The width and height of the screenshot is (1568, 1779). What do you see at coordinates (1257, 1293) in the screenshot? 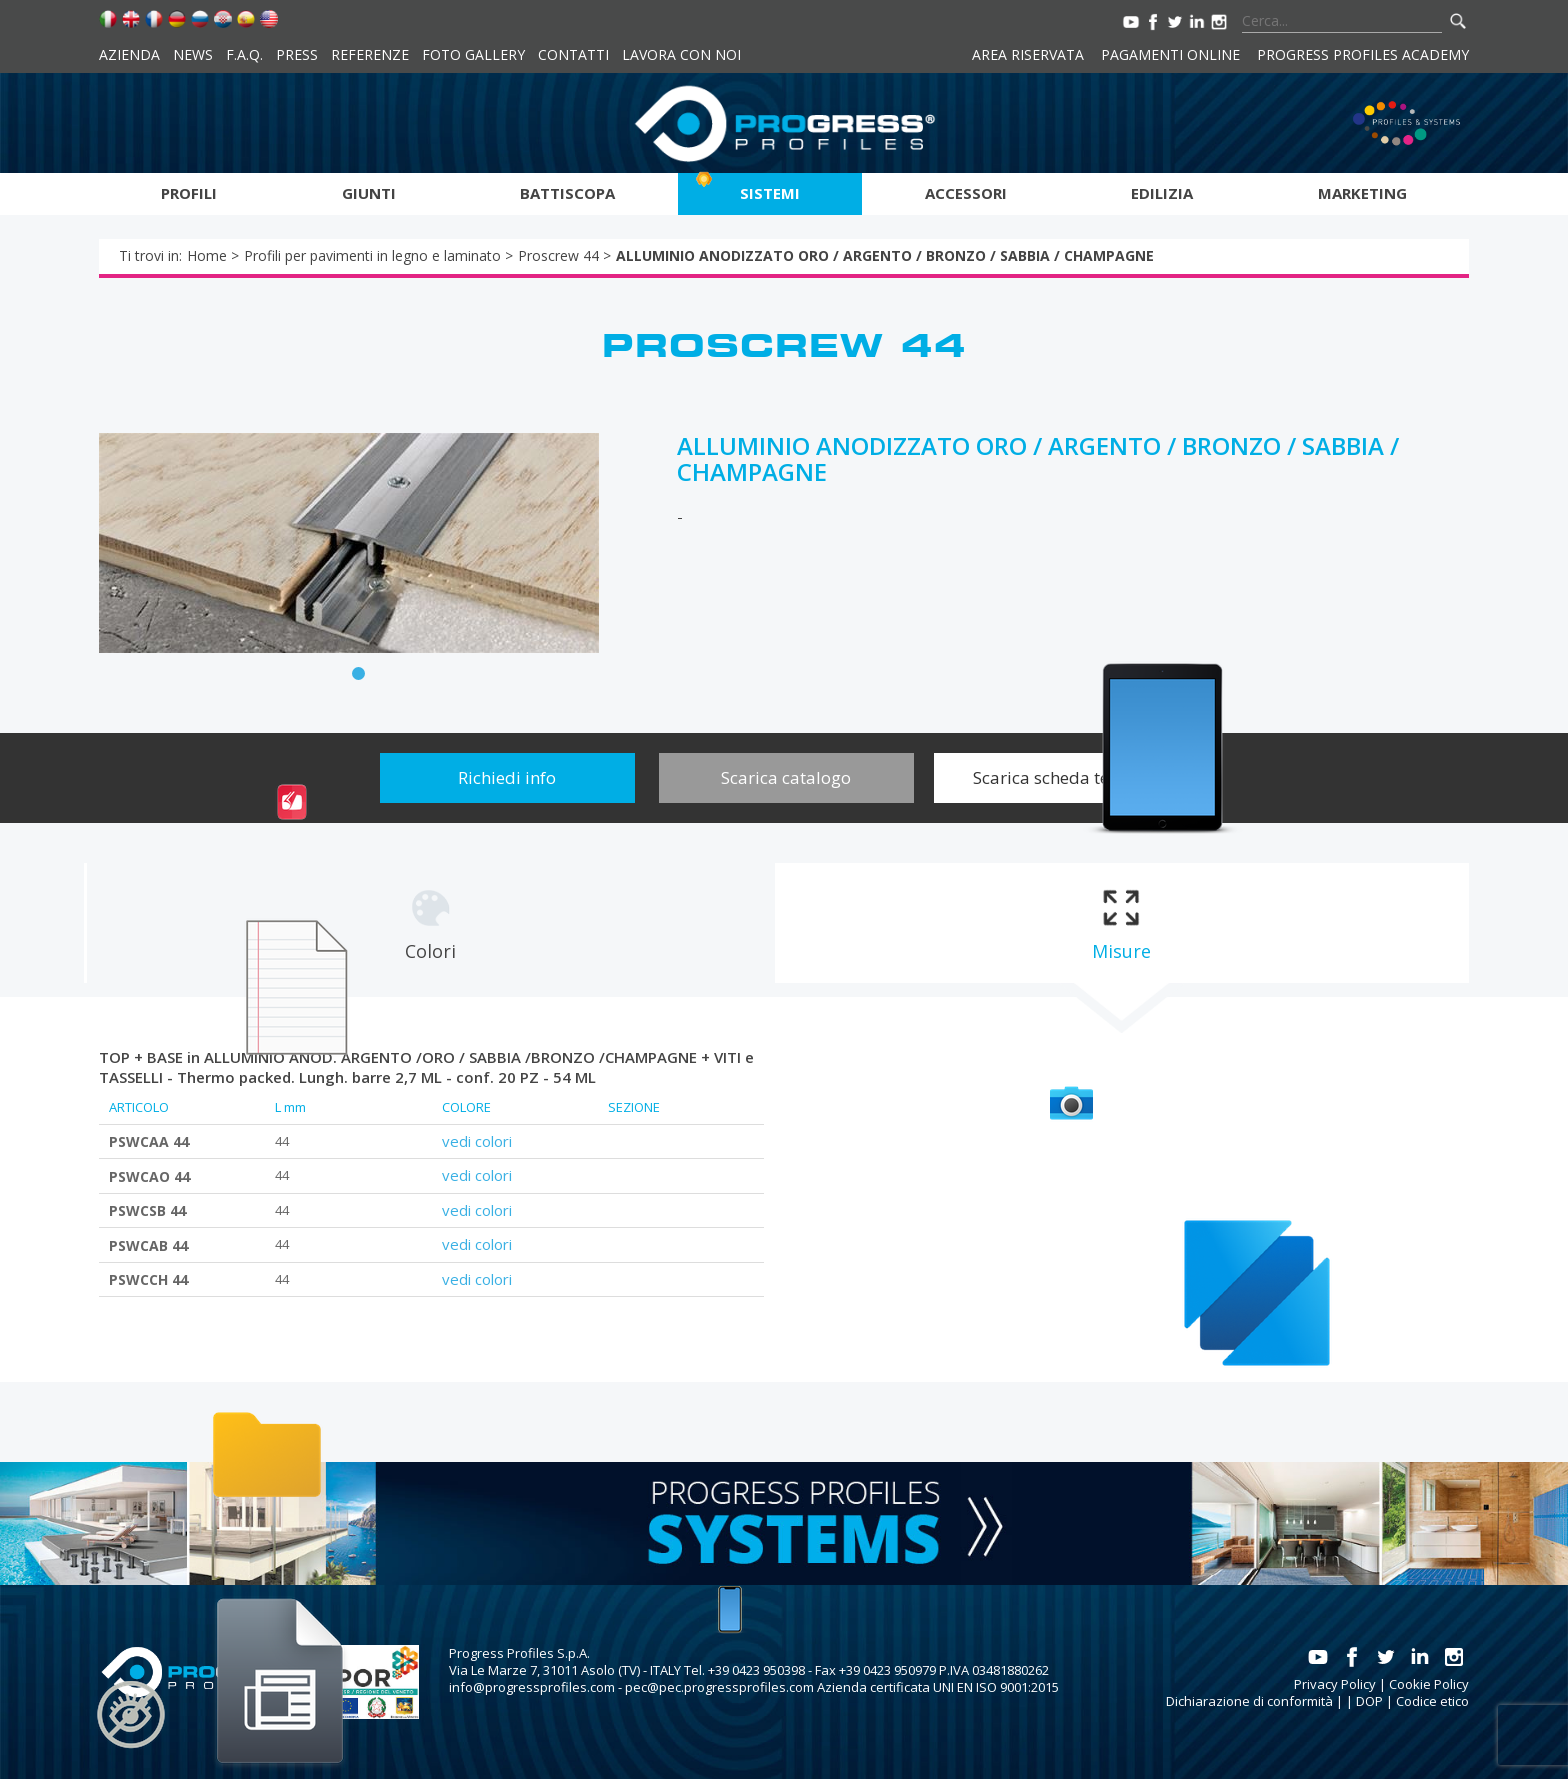
I see `open internal company application` at bounding box center [1257, 1293].